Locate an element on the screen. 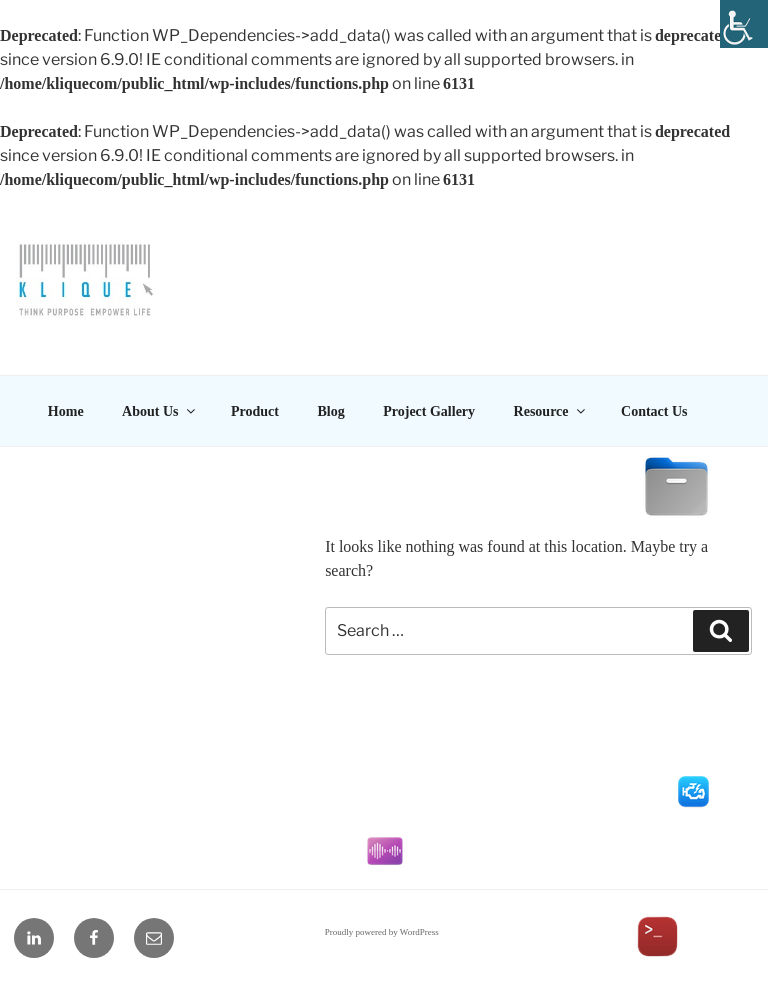 This screenshot has height=987, width=768. diagnose and troubleshoot SELinux security alerts is located at coordinates (693, 791).